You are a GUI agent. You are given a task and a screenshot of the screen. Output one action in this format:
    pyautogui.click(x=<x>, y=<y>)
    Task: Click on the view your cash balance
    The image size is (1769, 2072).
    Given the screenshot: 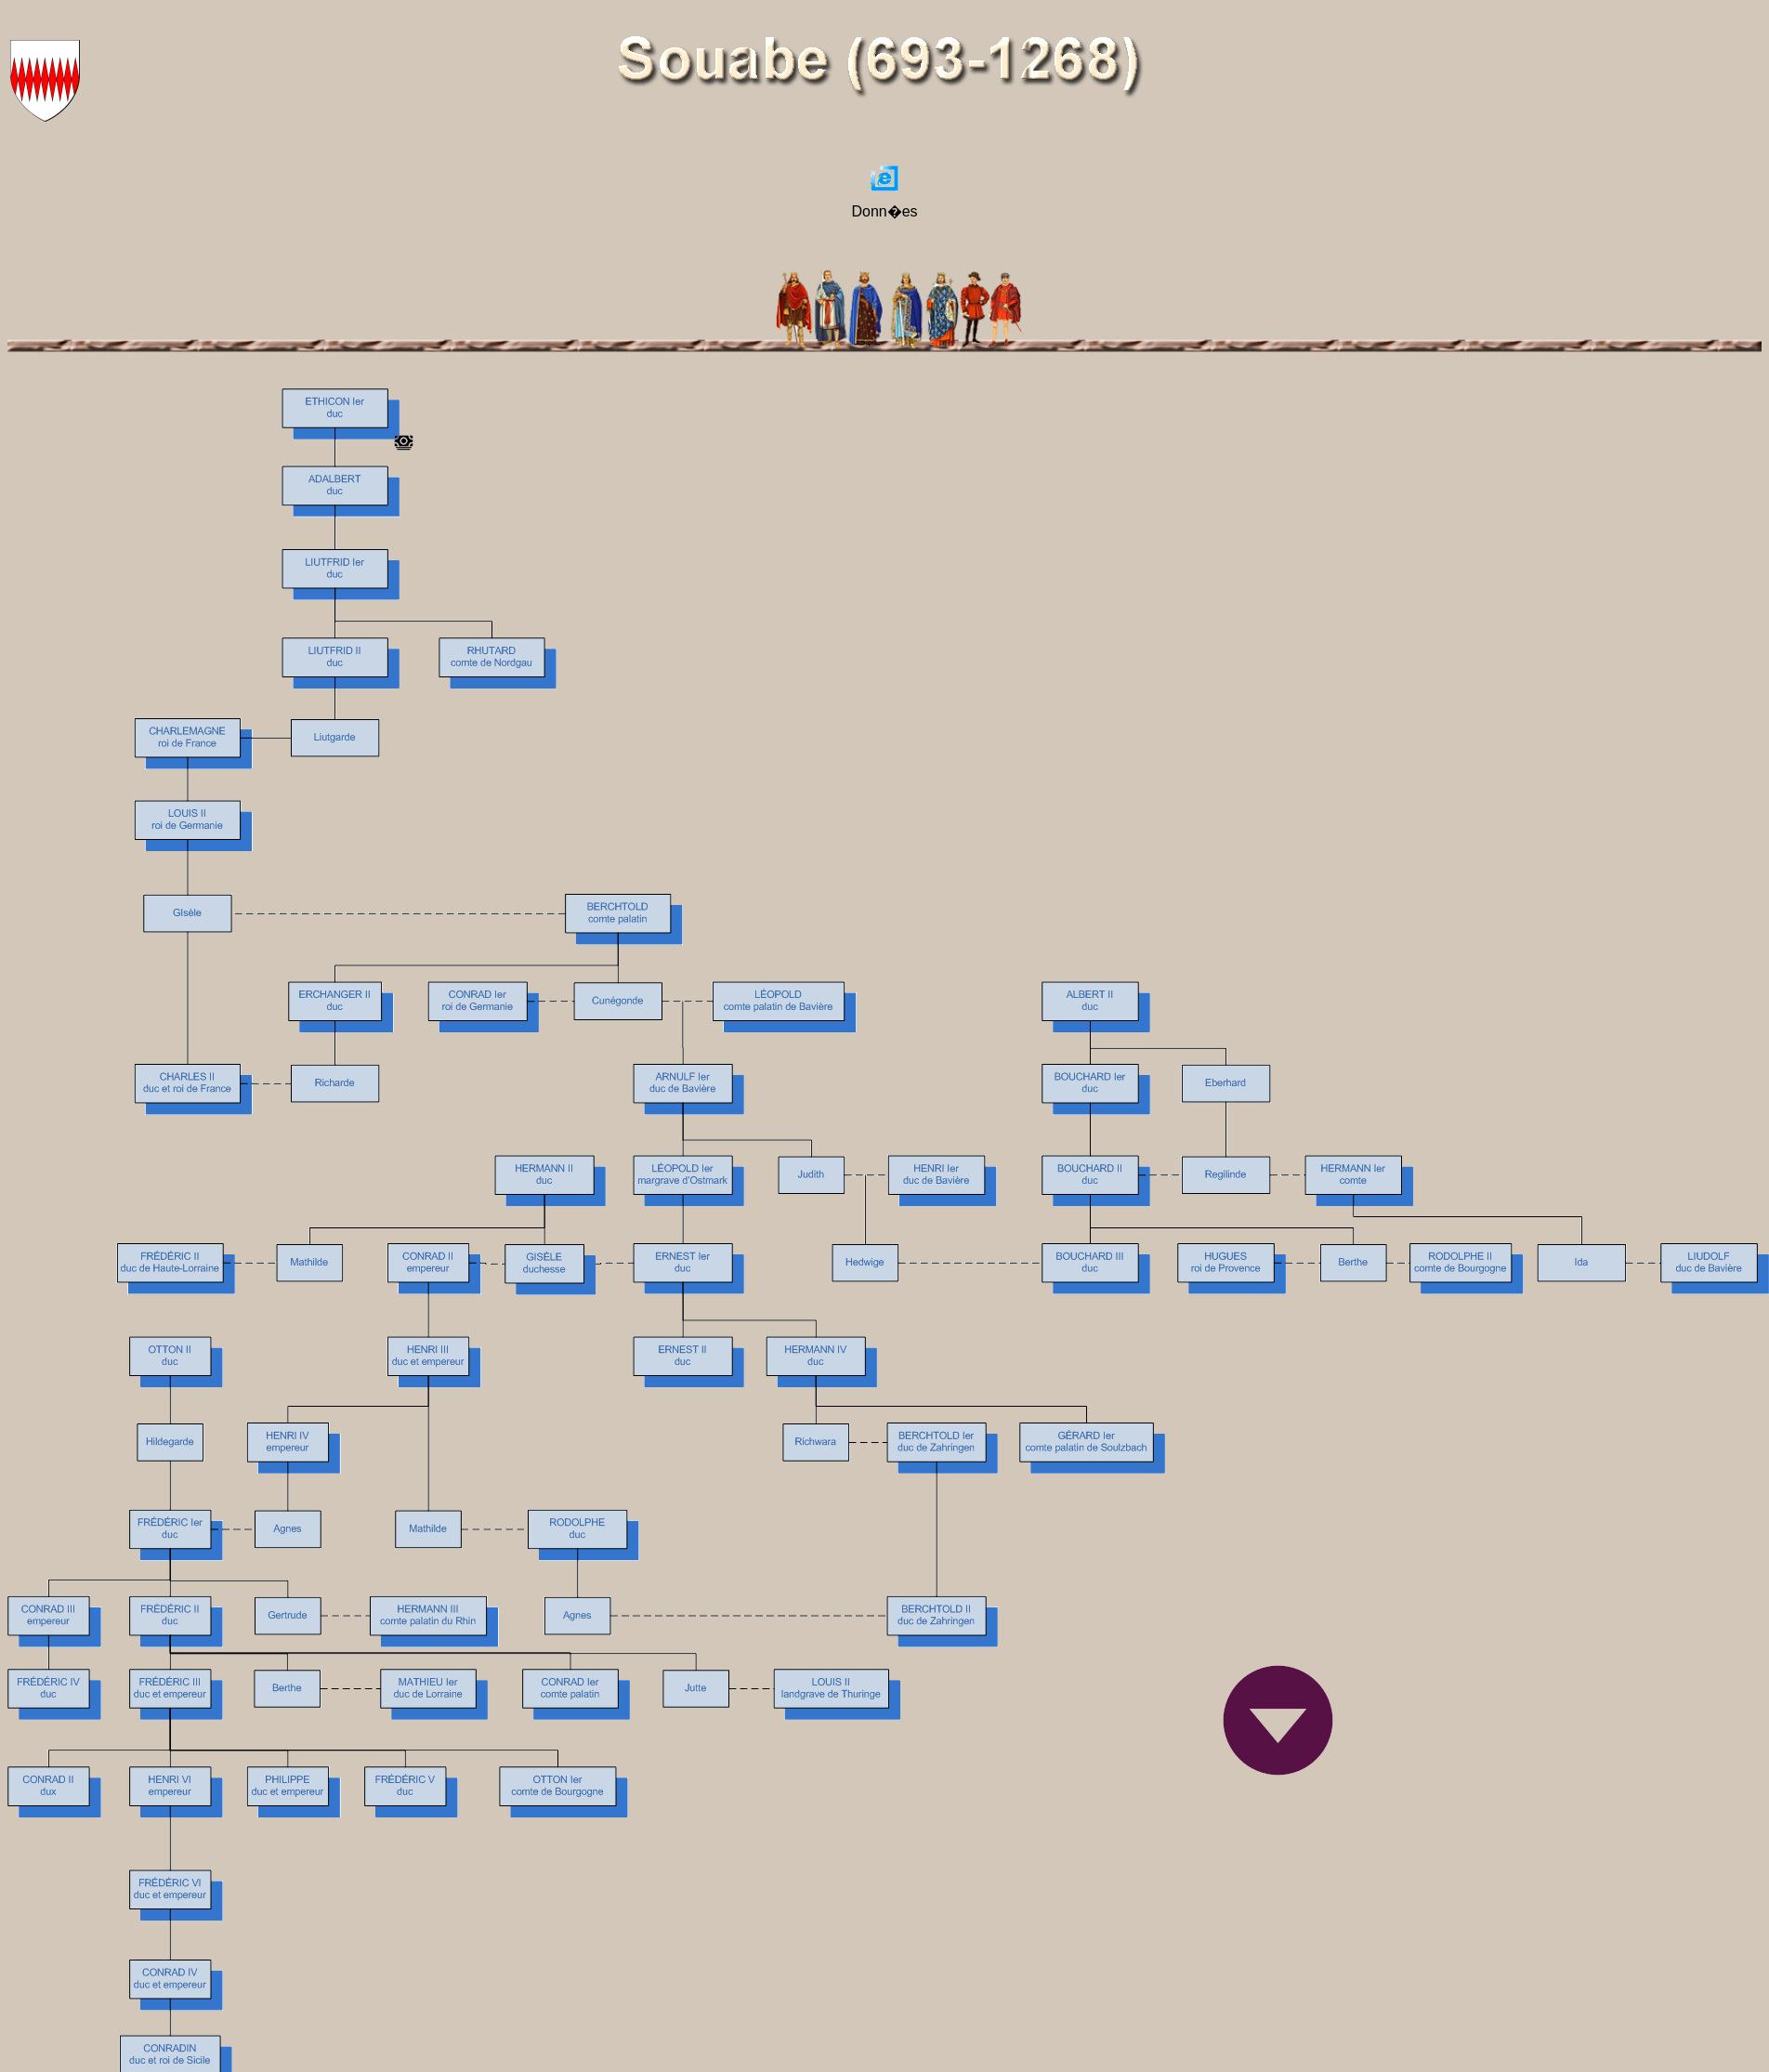 What is the action you would take?
    pyautogui.click(x=403, y=442)
    